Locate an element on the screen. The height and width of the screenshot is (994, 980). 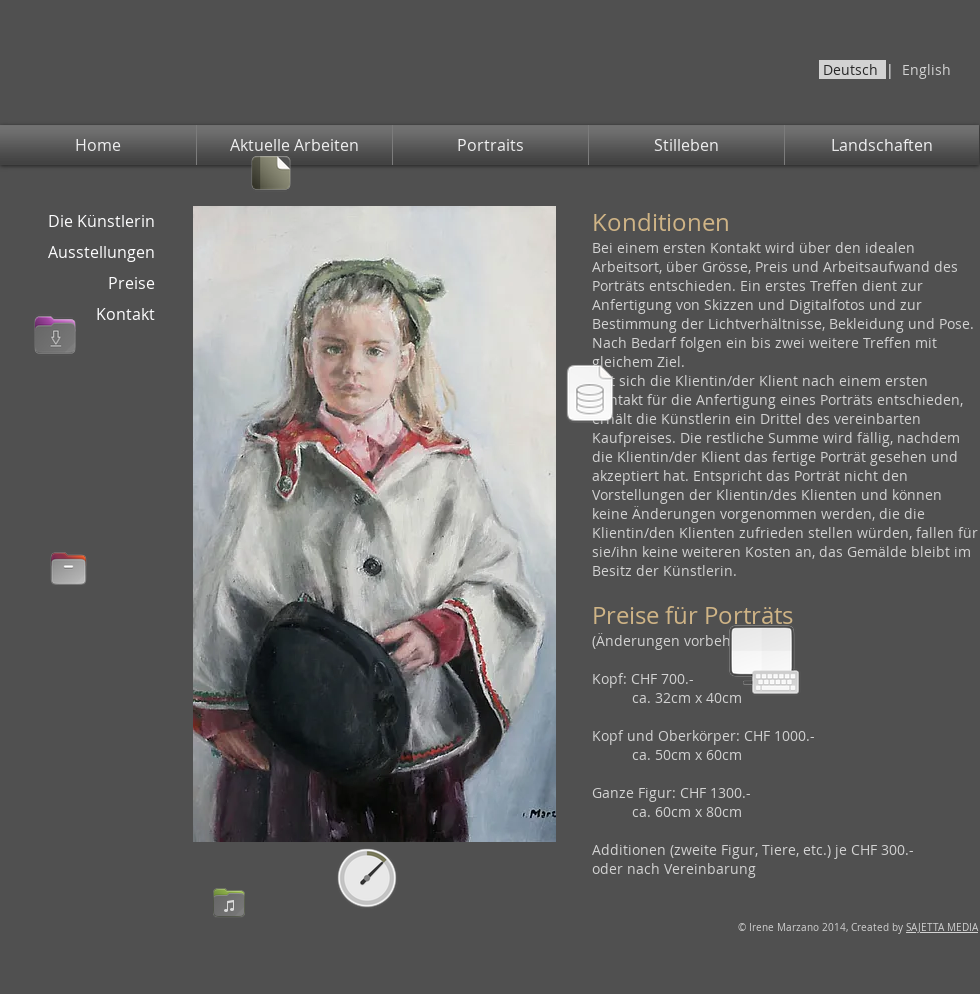
open the file manager application is located at coordinates (68, 568).